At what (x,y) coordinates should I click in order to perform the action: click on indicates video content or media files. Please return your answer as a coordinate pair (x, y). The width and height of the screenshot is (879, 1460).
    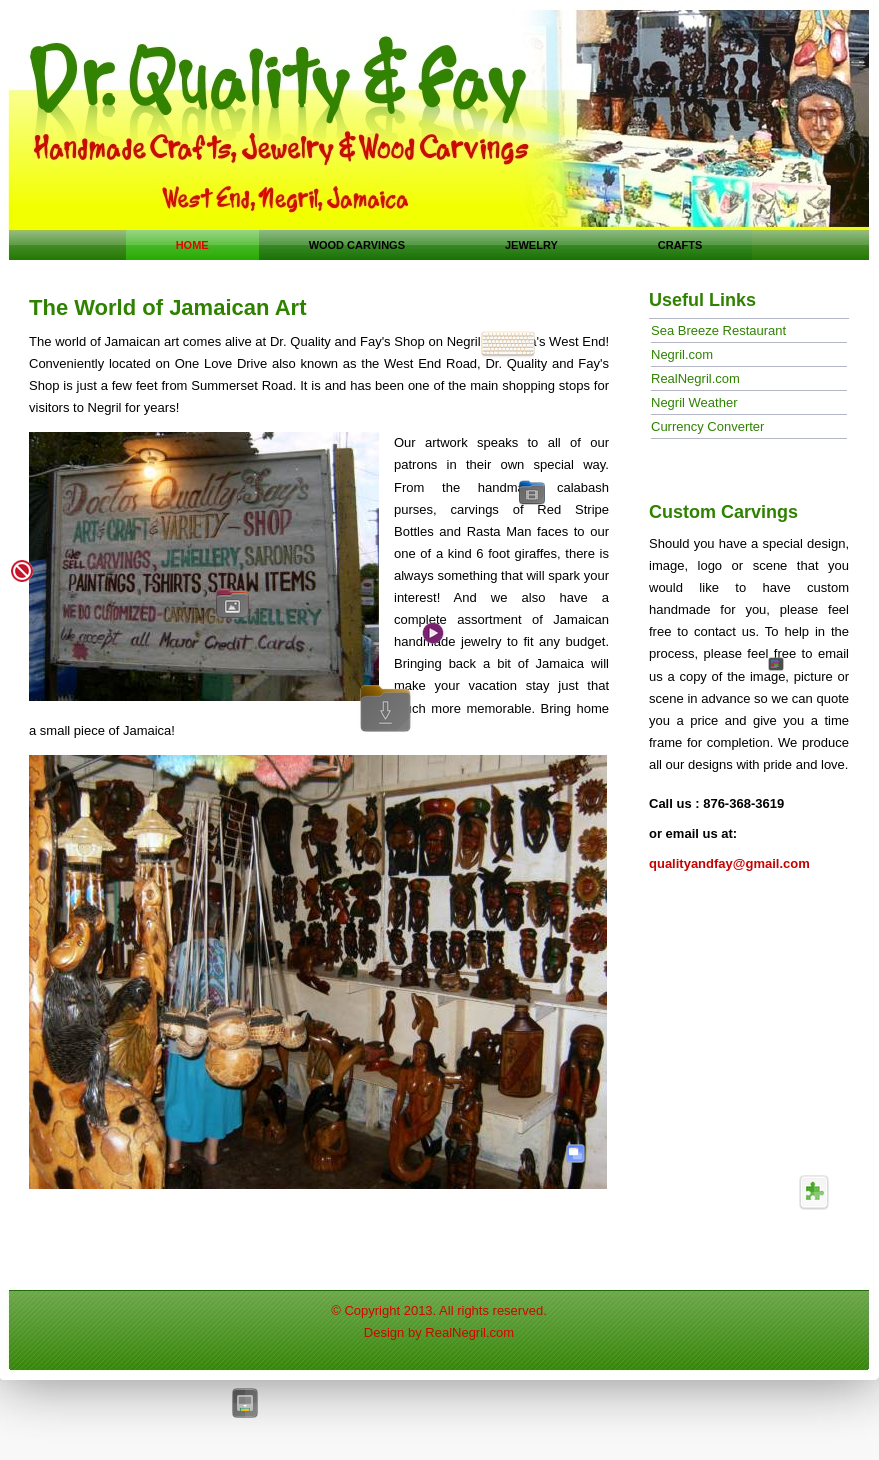
    Looking at the image, I should click on (433, 633).